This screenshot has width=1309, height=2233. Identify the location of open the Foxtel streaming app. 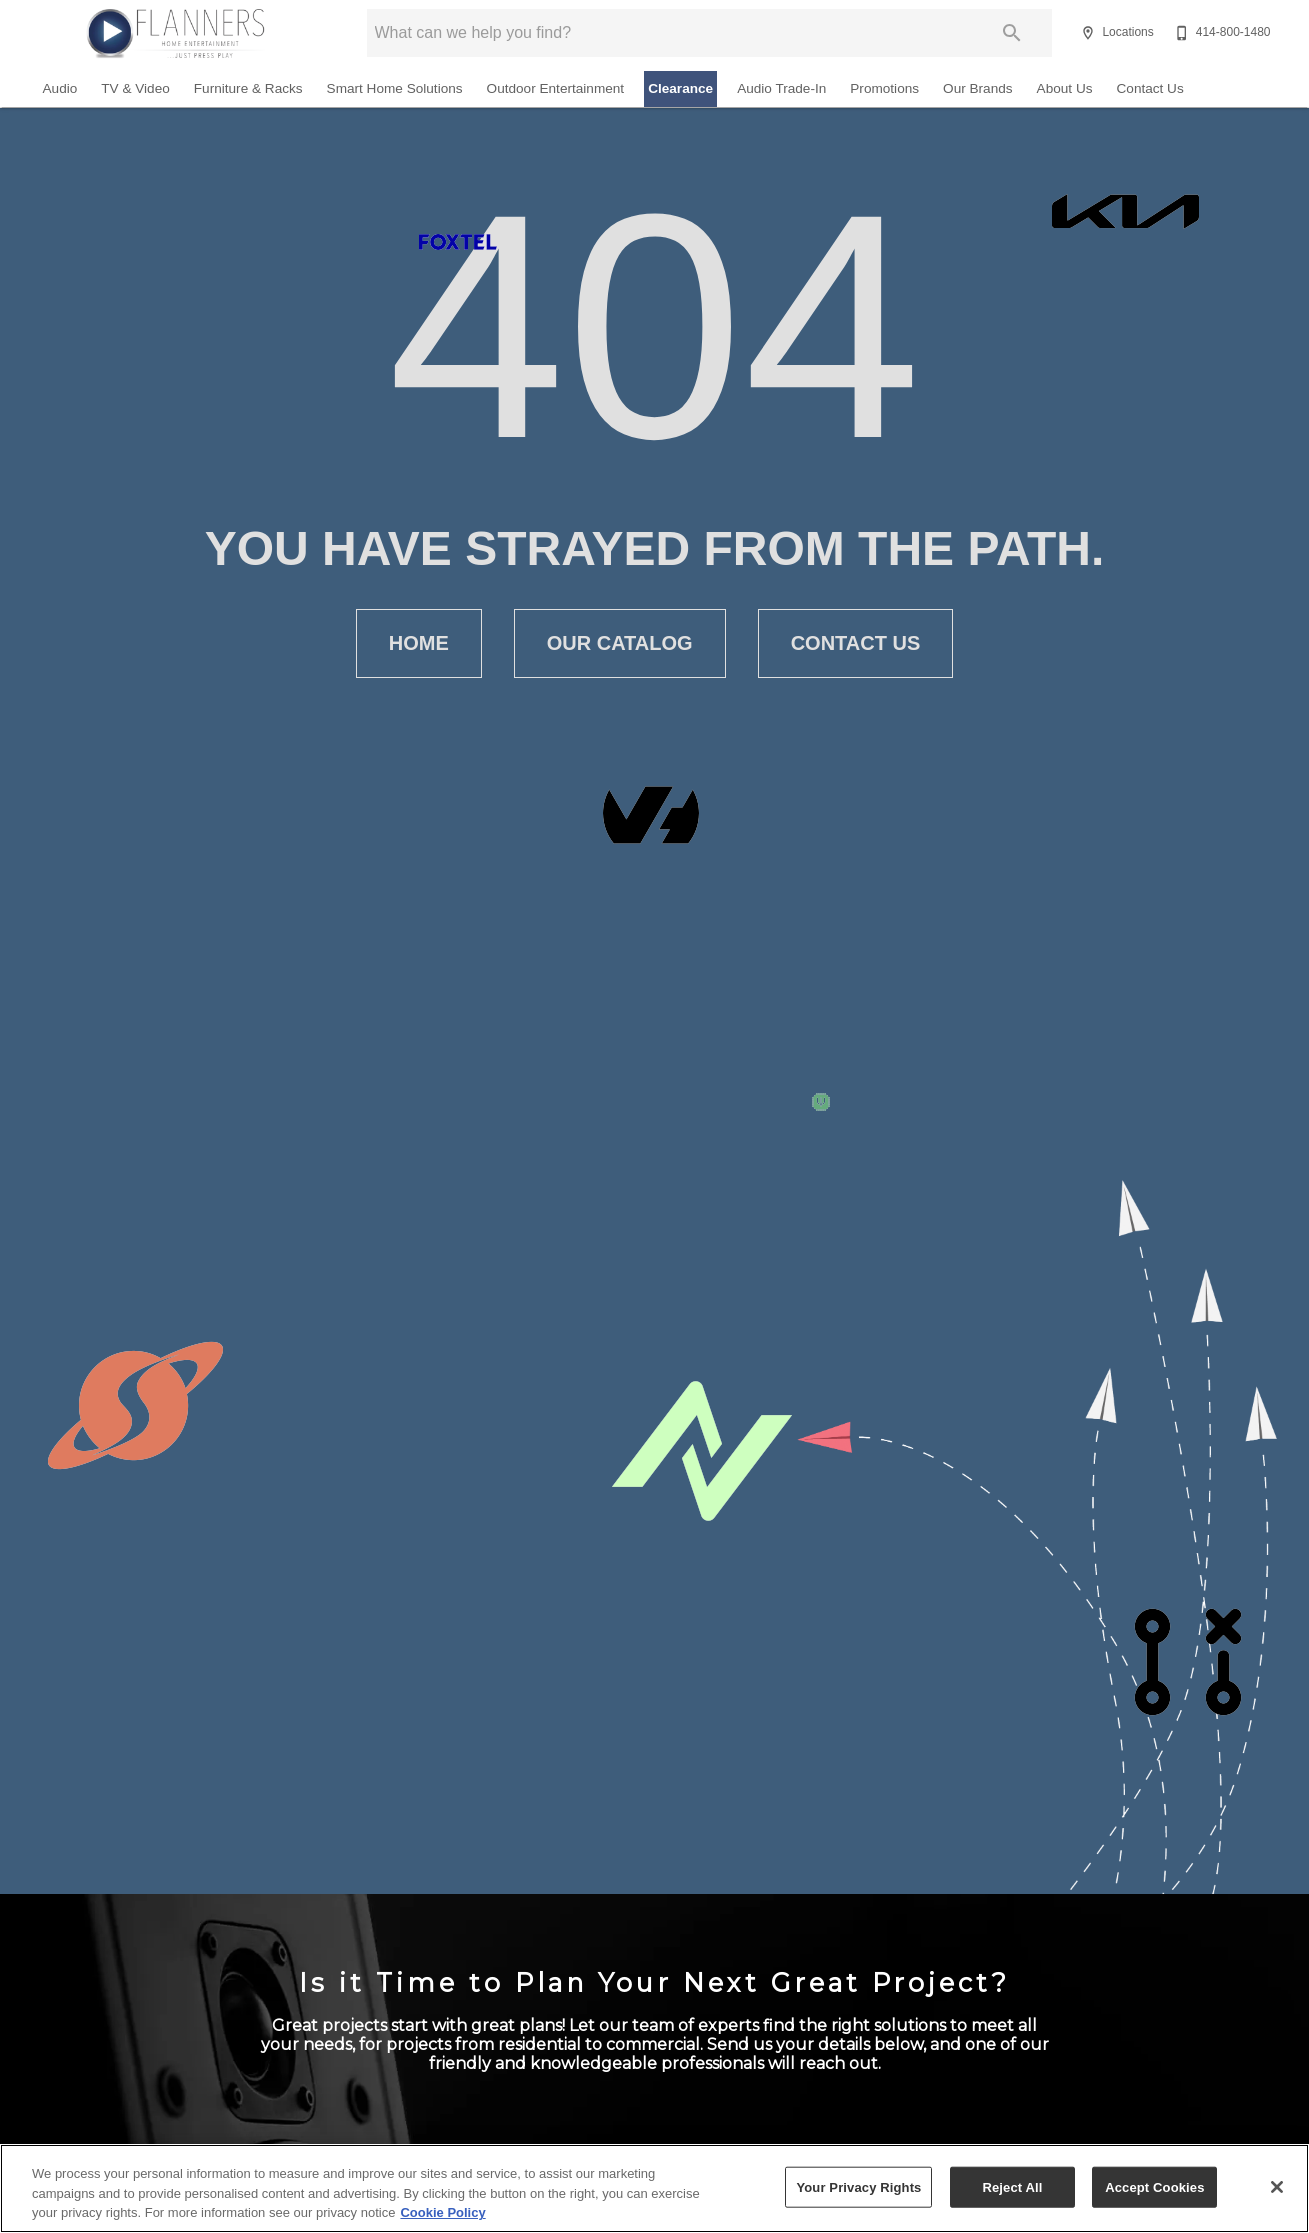
(458, 242).